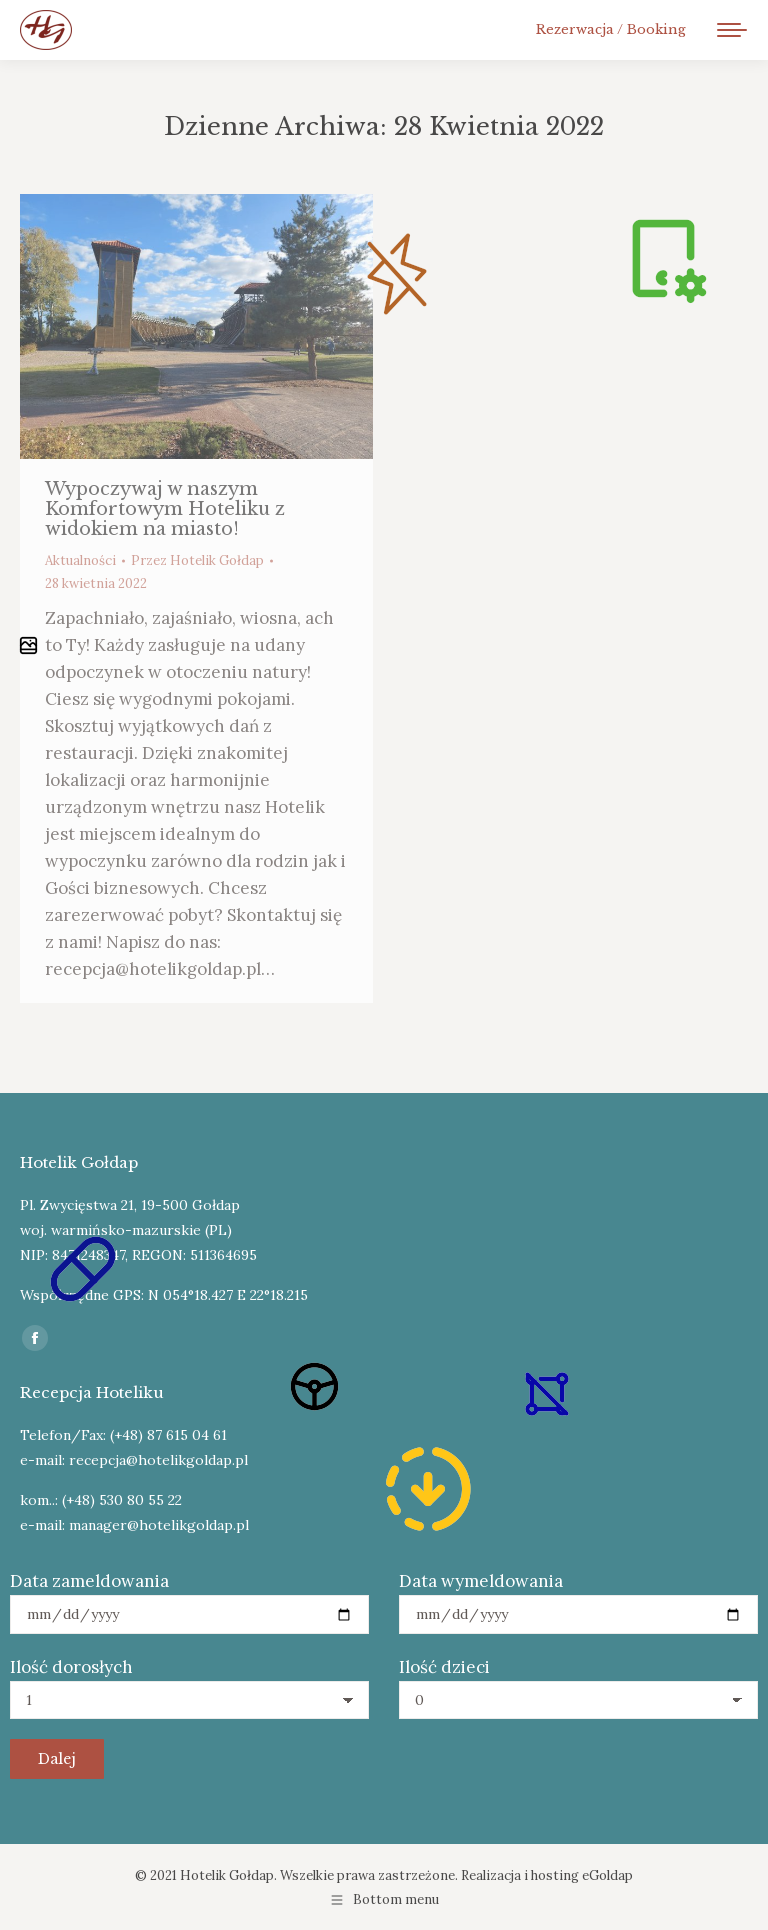  I want to click on disable flash or lightning mode, so click(397, 274).